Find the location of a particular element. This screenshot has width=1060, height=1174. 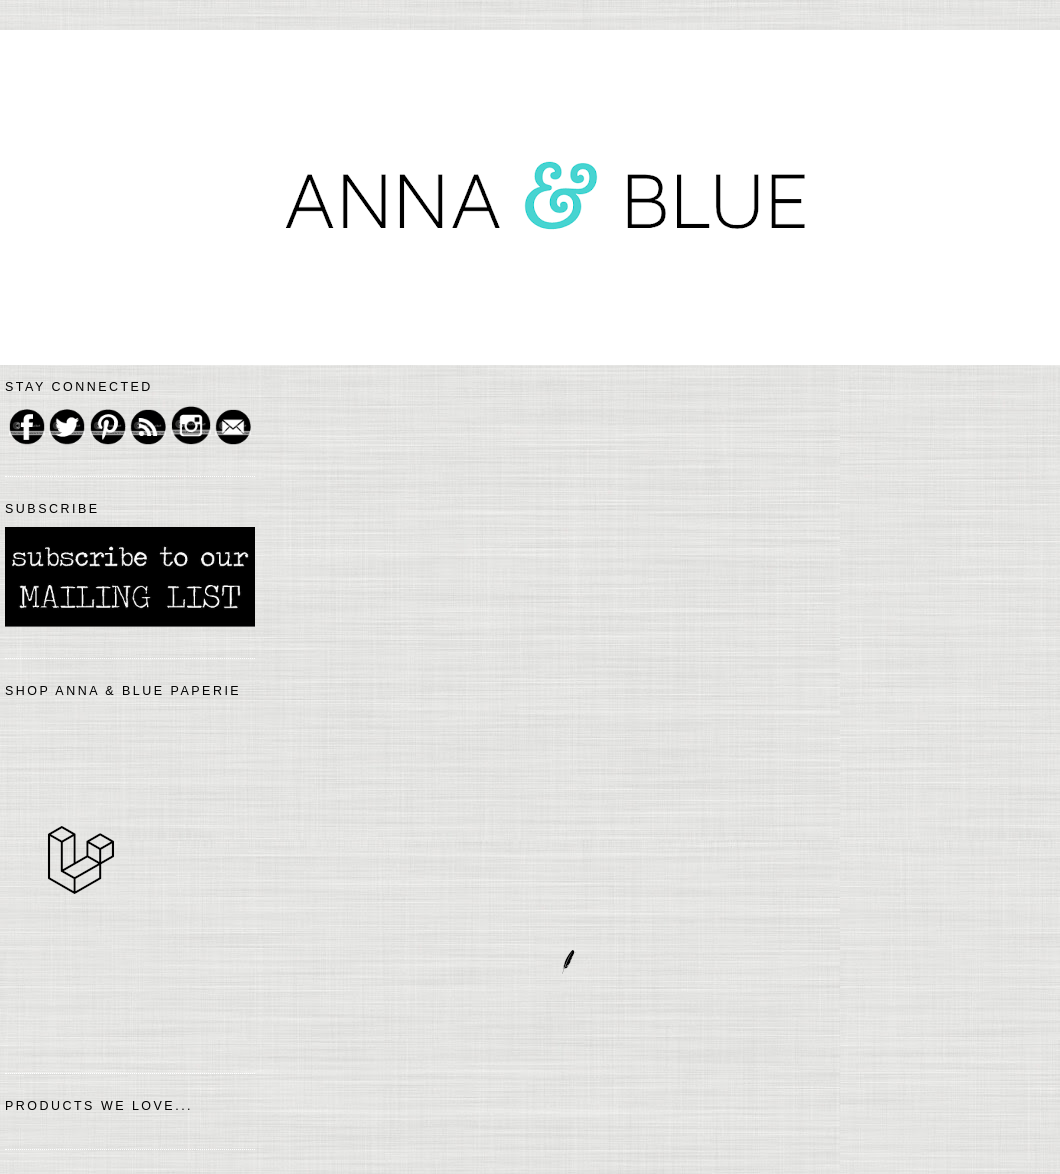

Laravel framework branding or integration is located at coordinates (81, 860).